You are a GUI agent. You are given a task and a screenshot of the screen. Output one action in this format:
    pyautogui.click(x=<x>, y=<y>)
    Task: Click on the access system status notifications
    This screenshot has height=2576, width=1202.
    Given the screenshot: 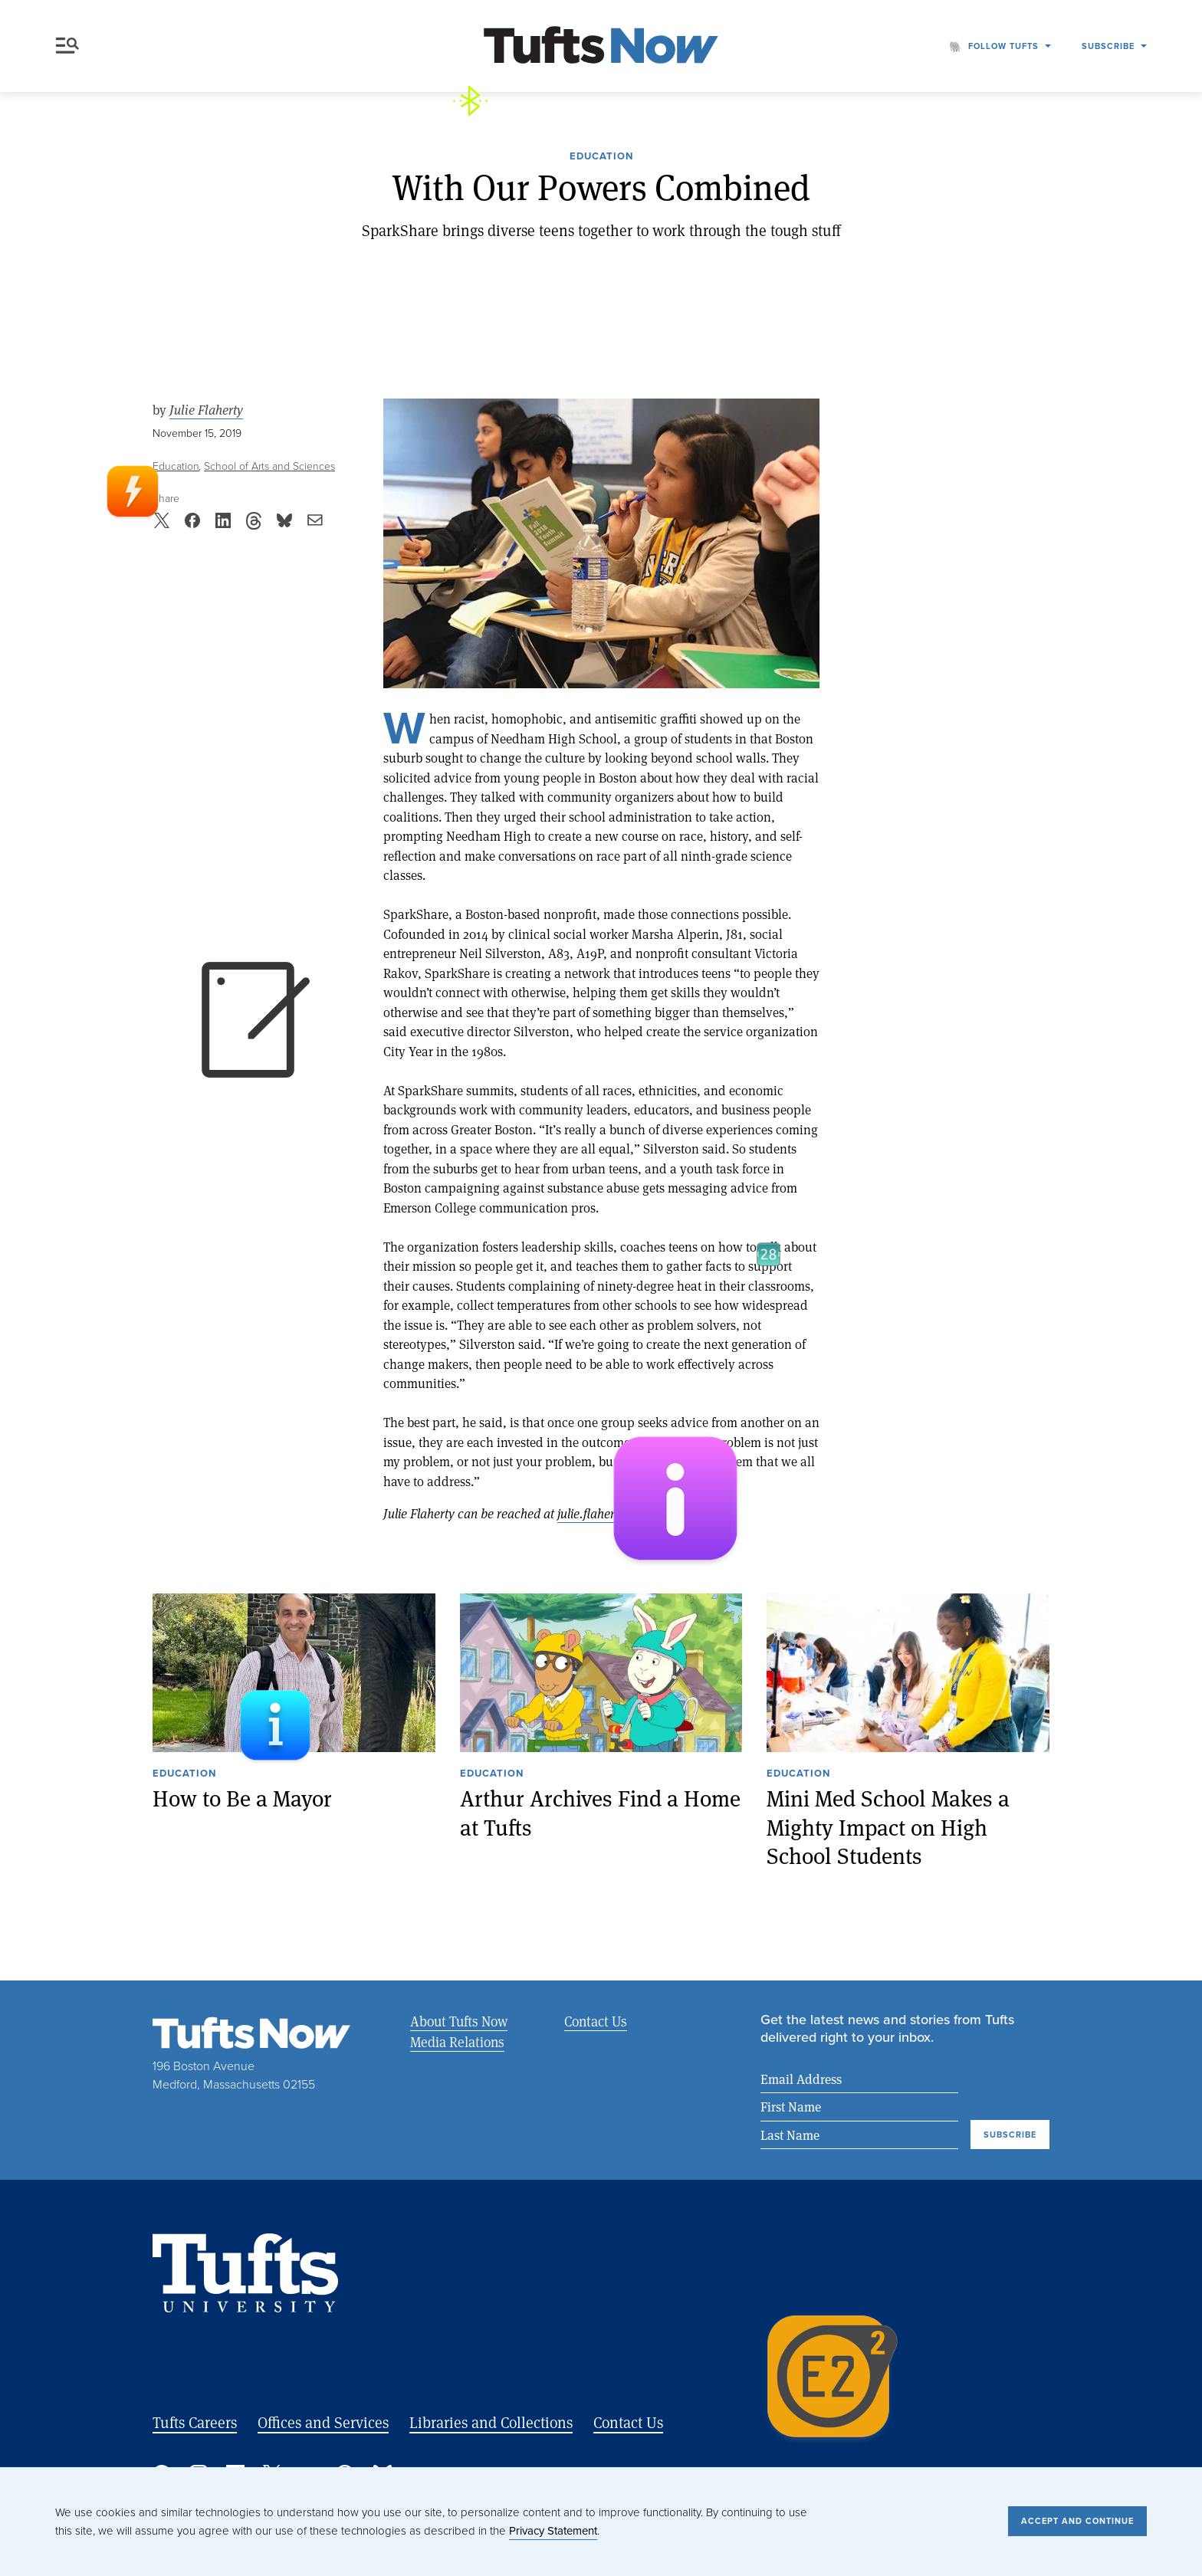 What is the action you would take?
    pyautogui.click(x=675, y=1498)
    